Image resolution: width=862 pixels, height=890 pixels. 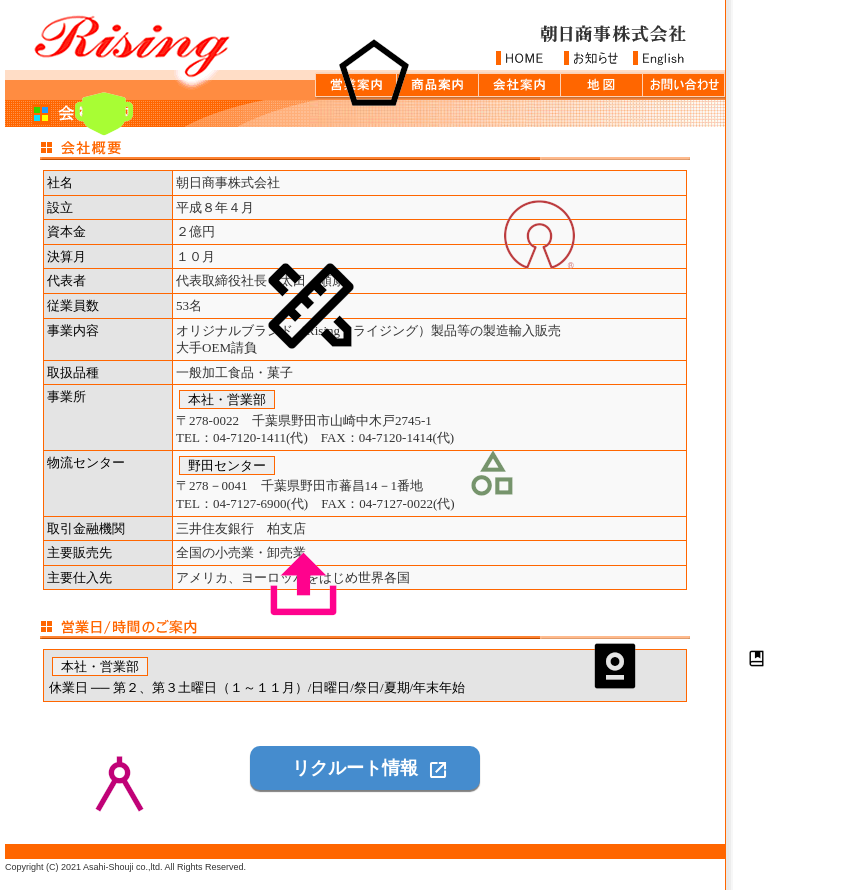 I want to click on select pentagon shape tool, so click(x=374, y=76).